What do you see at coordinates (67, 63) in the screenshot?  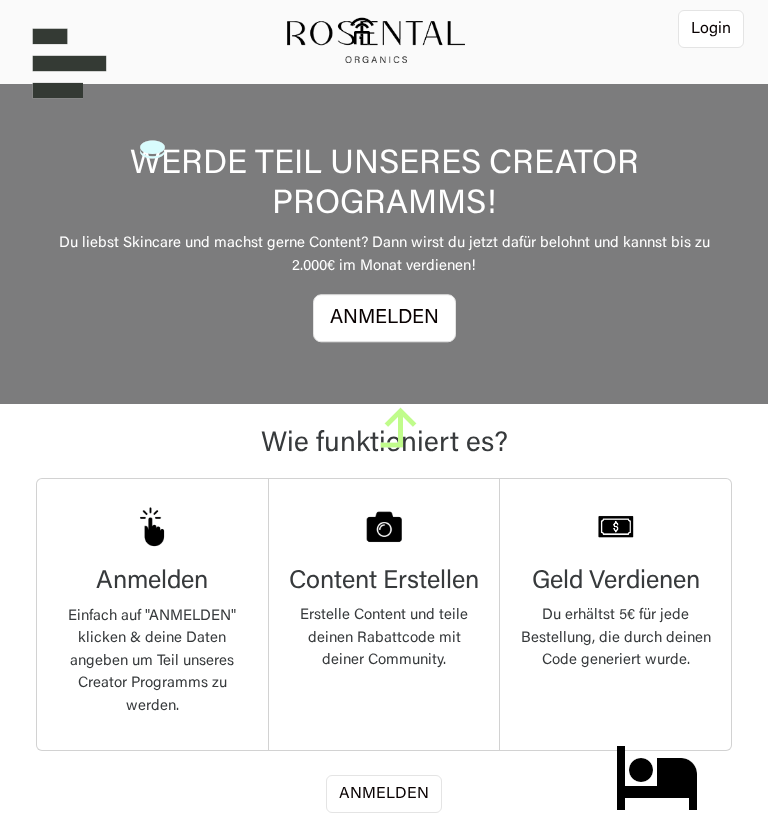 I see `view horizontal bar chart data` at bounding box center [67, 63].